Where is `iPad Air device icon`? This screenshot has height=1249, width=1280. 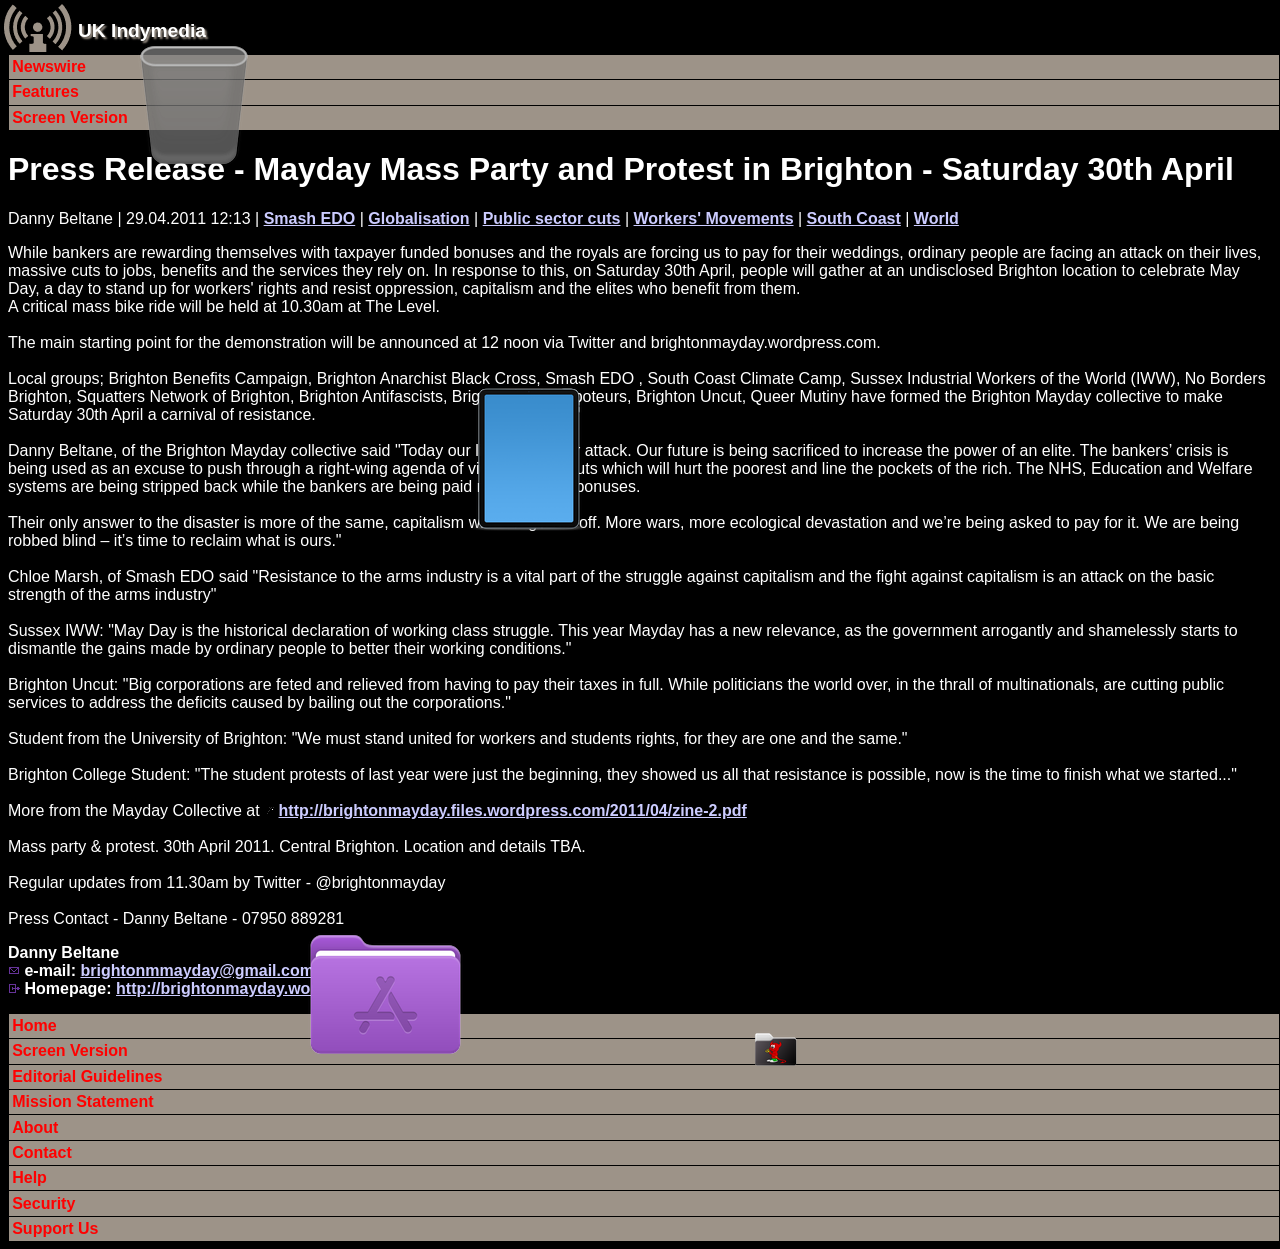 iPad Air device icon is located at coordinates (529, 460).